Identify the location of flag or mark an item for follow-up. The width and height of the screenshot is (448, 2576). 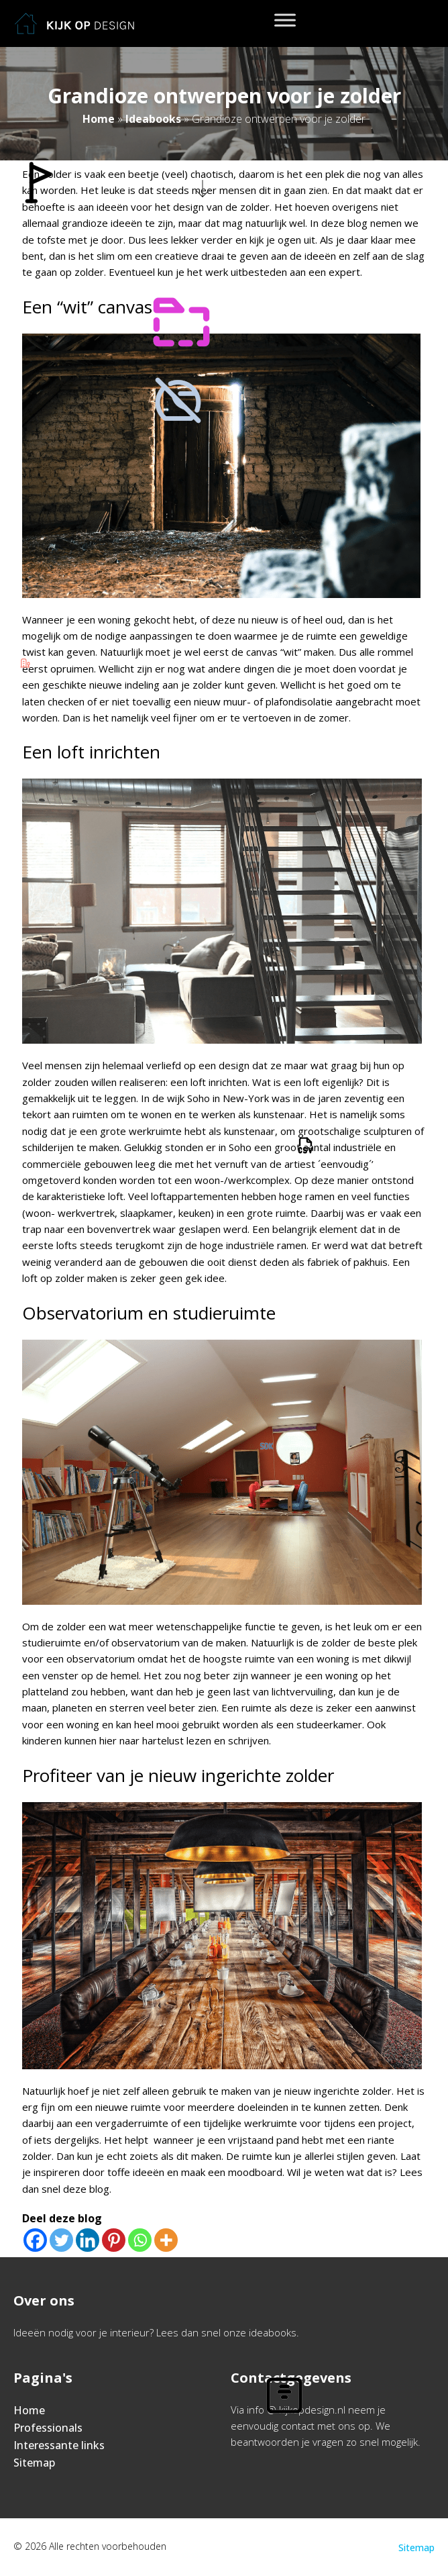
(36, 183).